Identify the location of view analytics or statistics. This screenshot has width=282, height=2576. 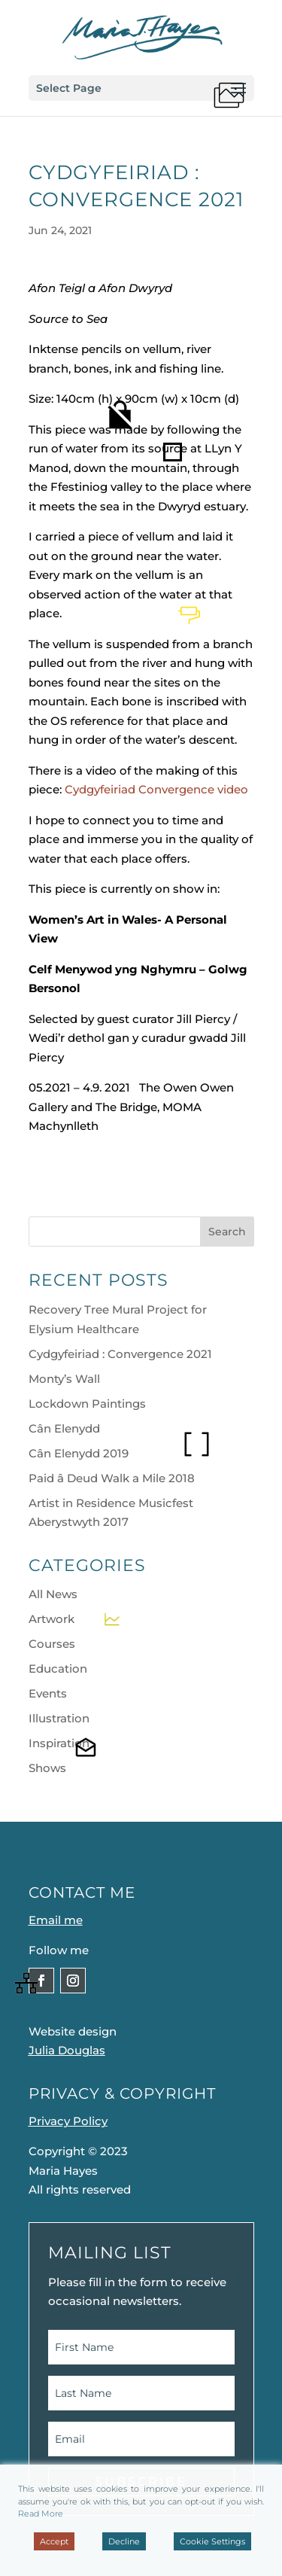
(112, 1619).